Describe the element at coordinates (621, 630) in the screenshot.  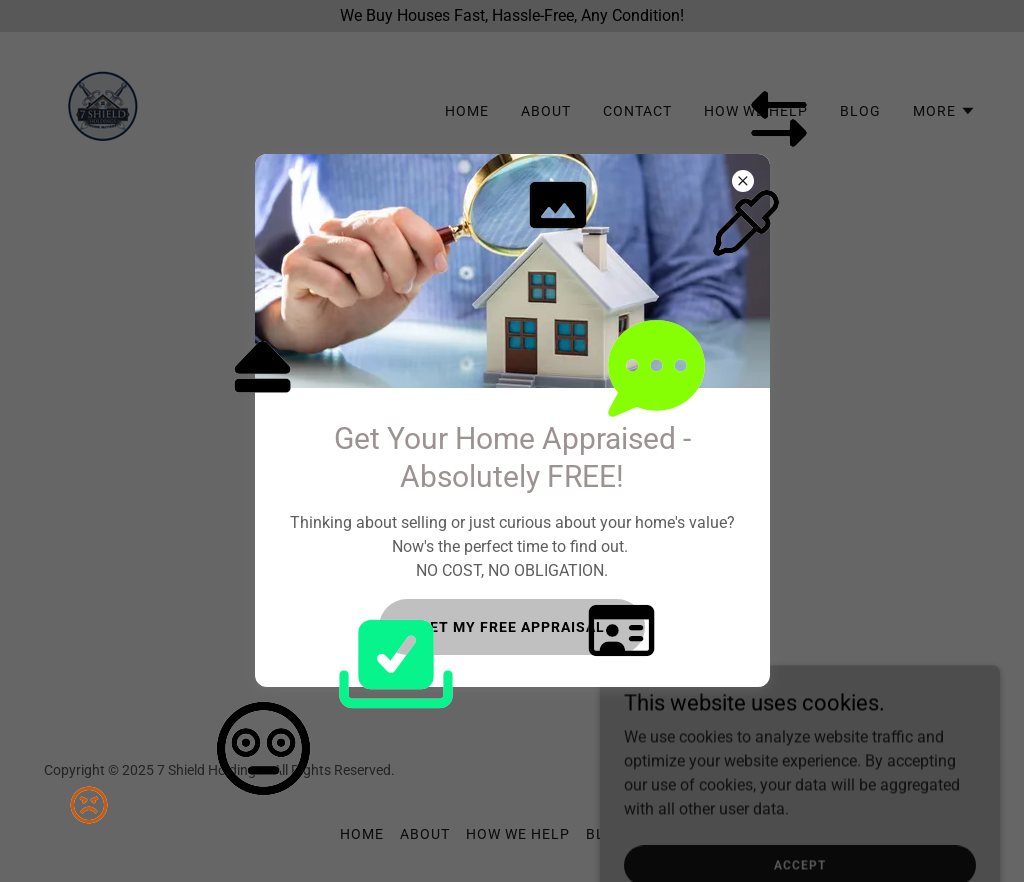
I see `view your profile or identification details` at that location.